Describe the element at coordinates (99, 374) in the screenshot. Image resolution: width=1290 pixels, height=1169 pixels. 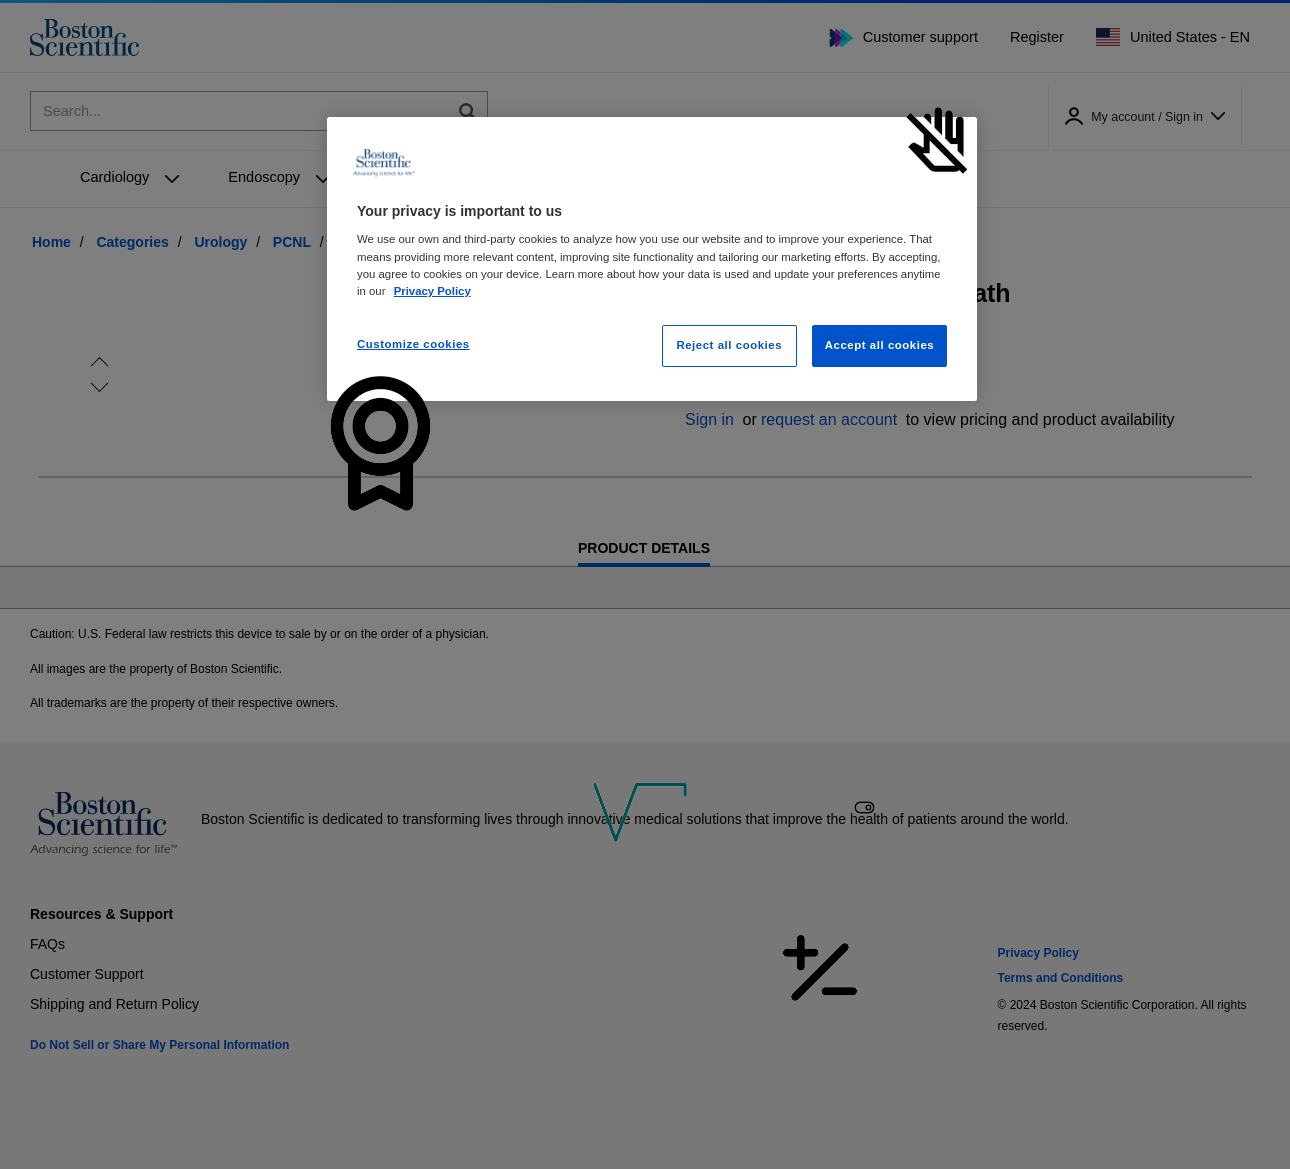
I see `expand or collapse a dropdown menu` at that location.